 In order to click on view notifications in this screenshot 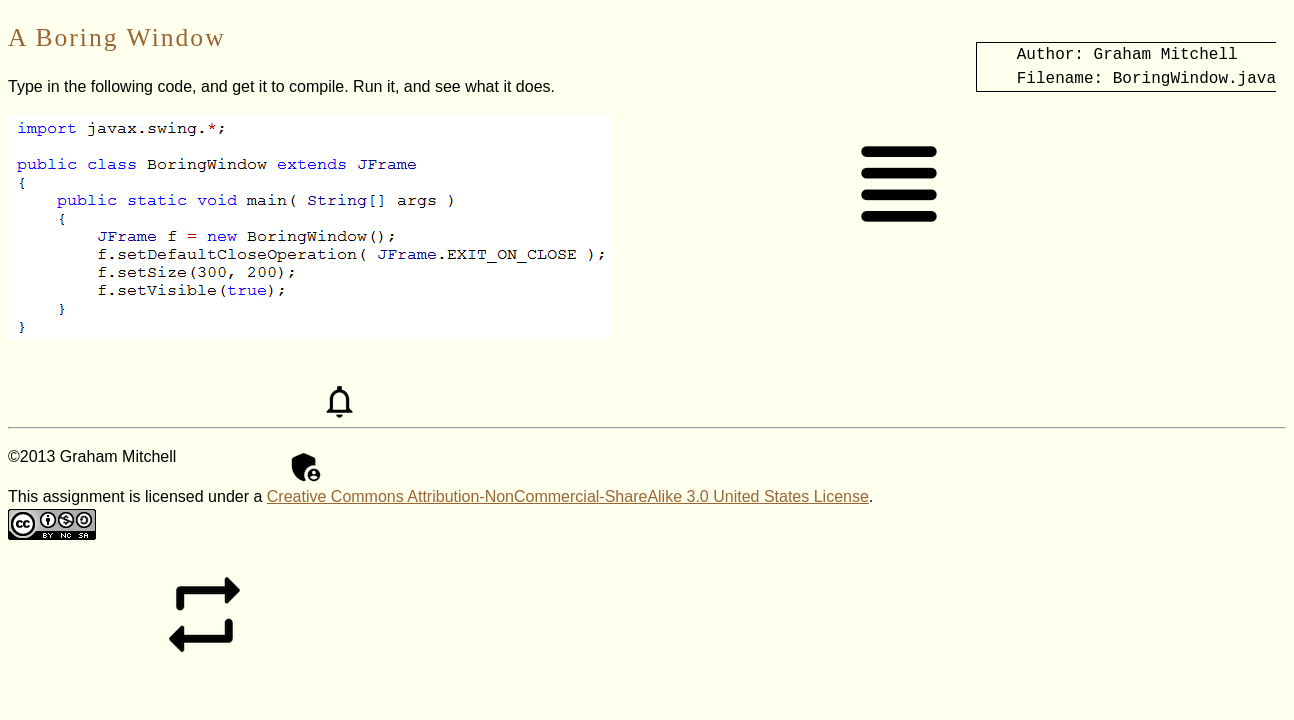, I will do `click(339, 401)`.